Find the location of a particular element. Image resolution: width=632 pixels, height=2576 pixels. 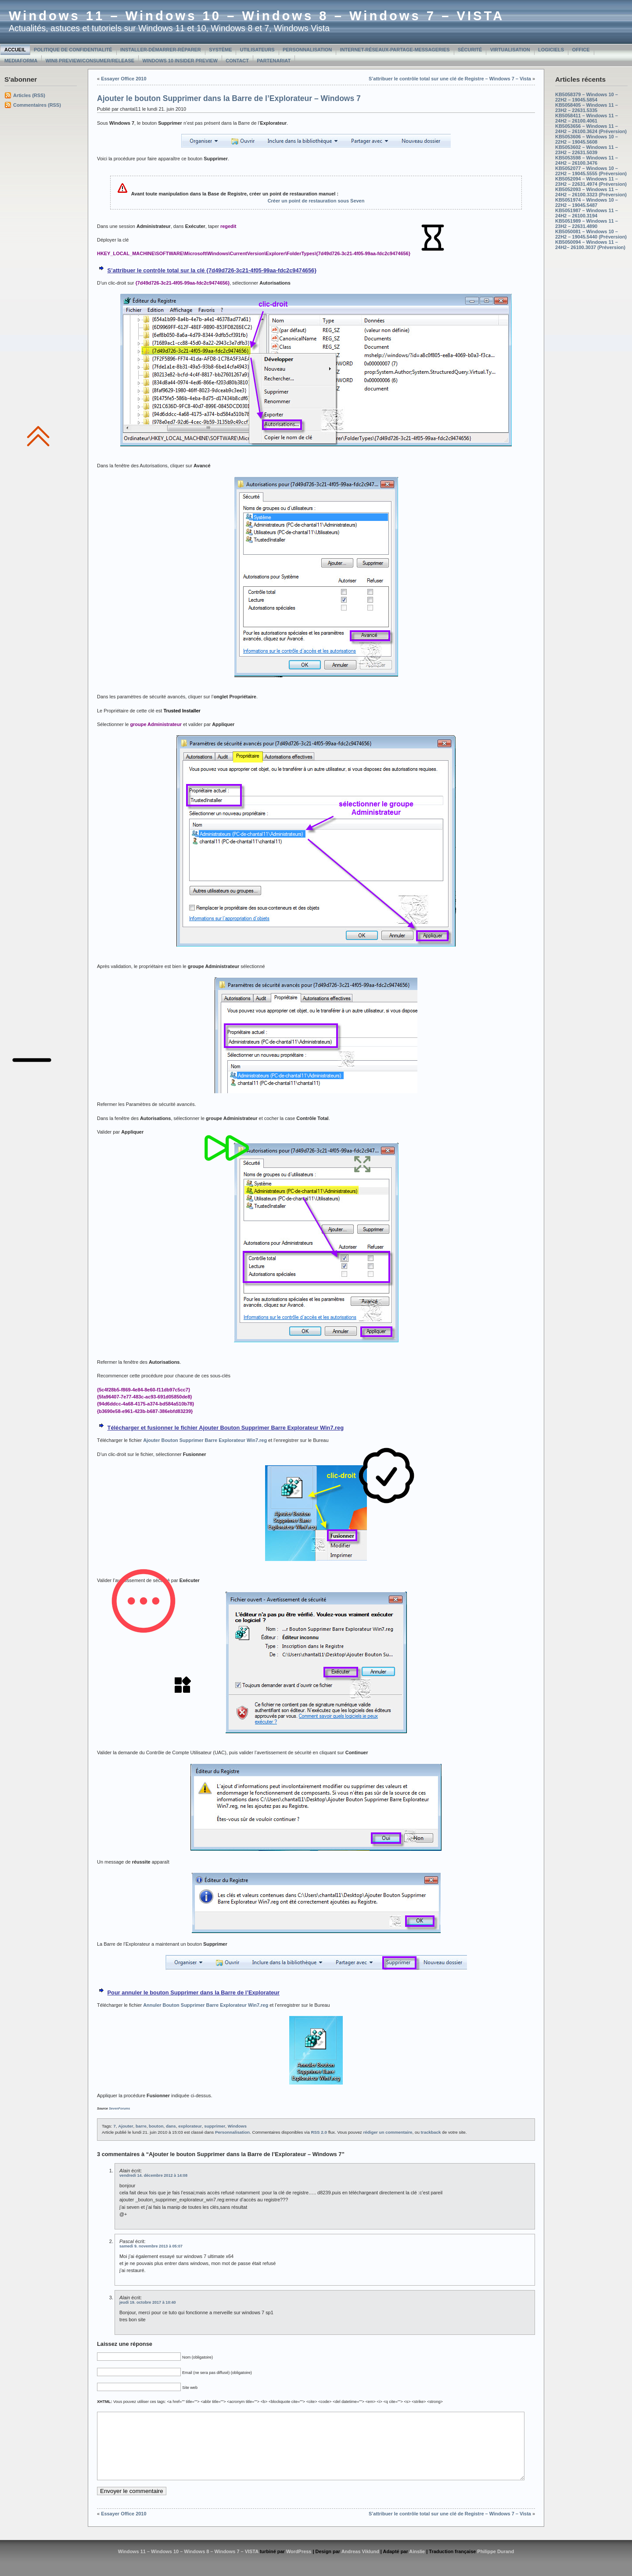

verified account or user badge is located at coordinates (386, 1475).